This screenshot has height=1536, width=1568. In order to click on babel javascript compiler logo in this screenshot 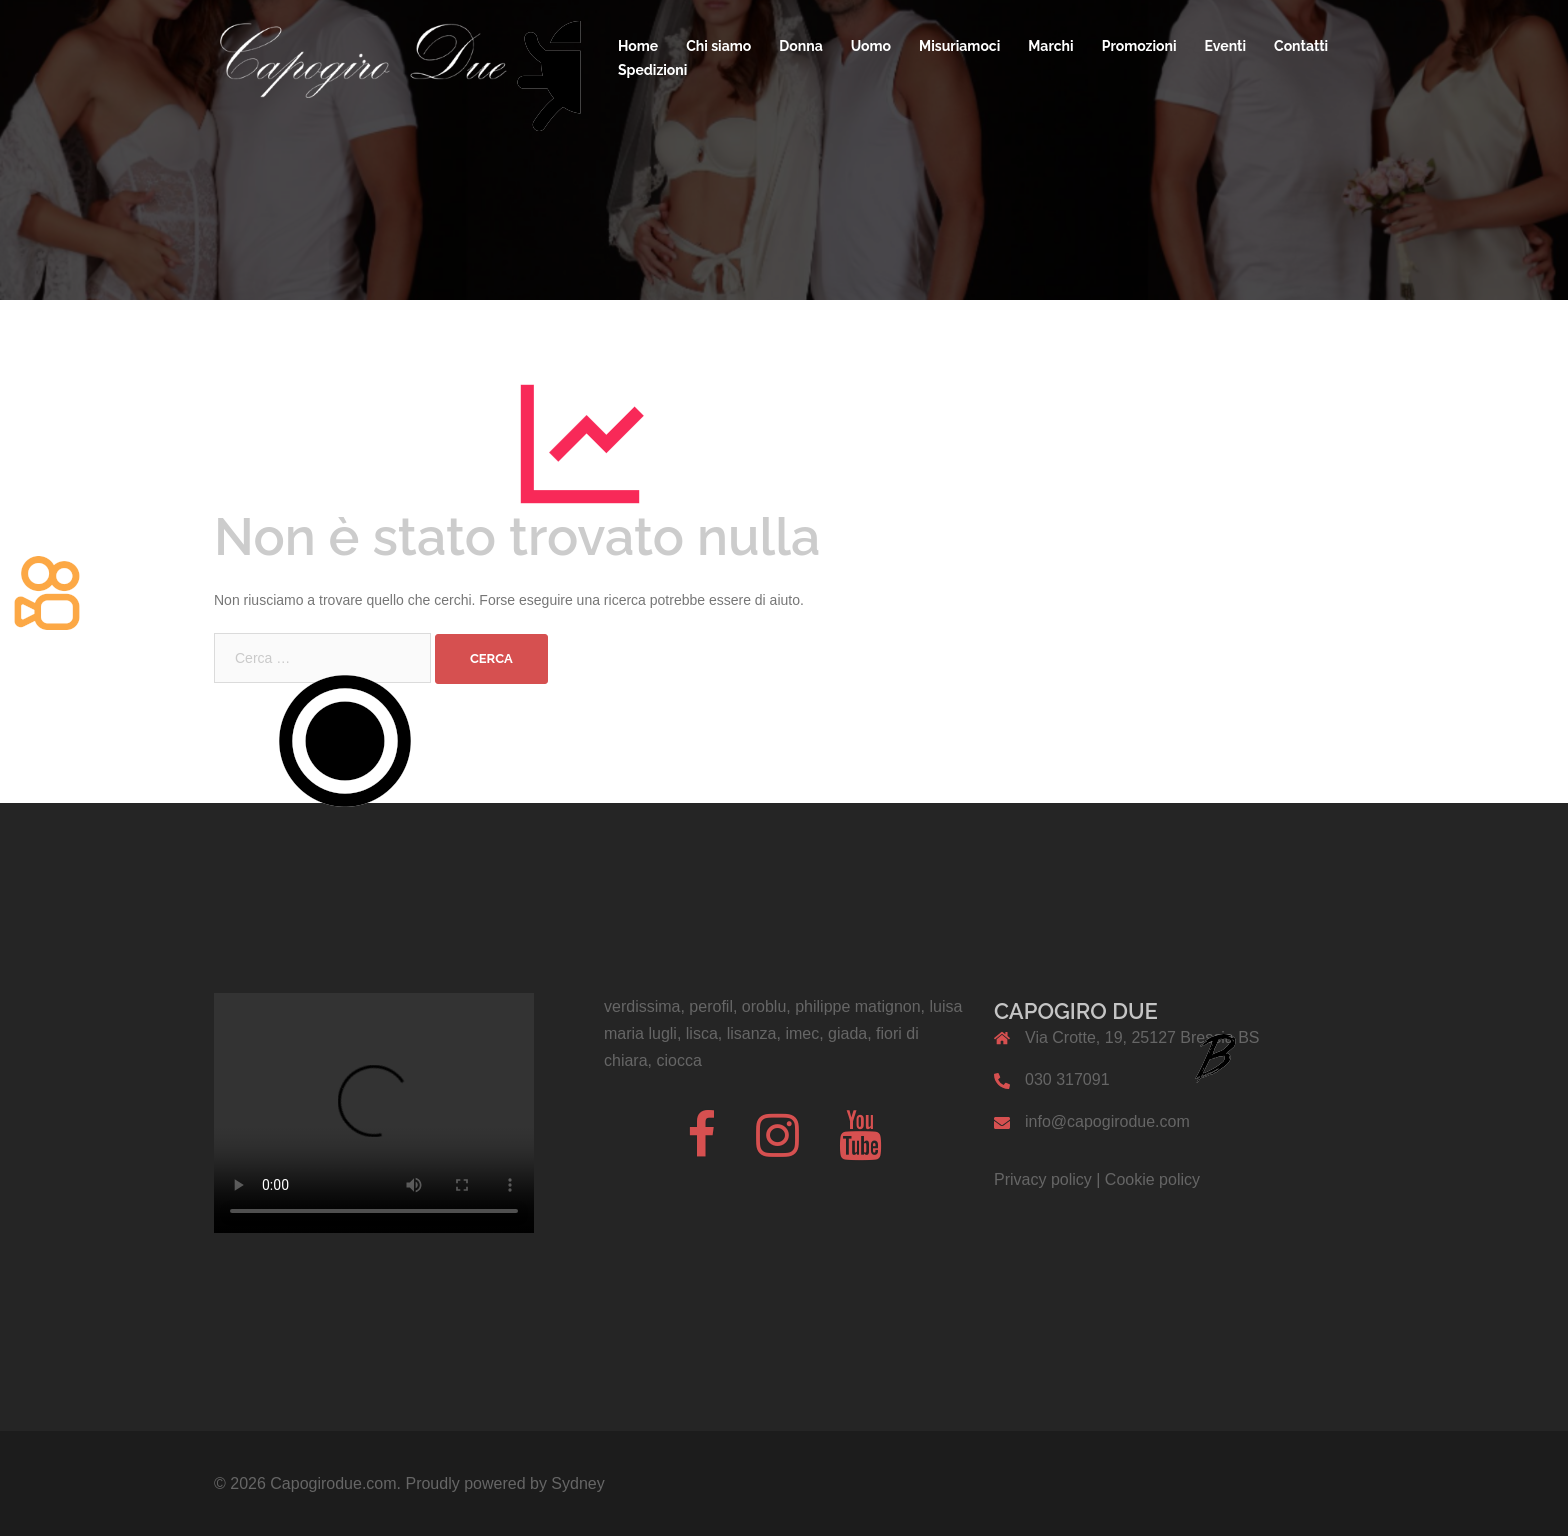, I will do `click(1215, 1058)`.